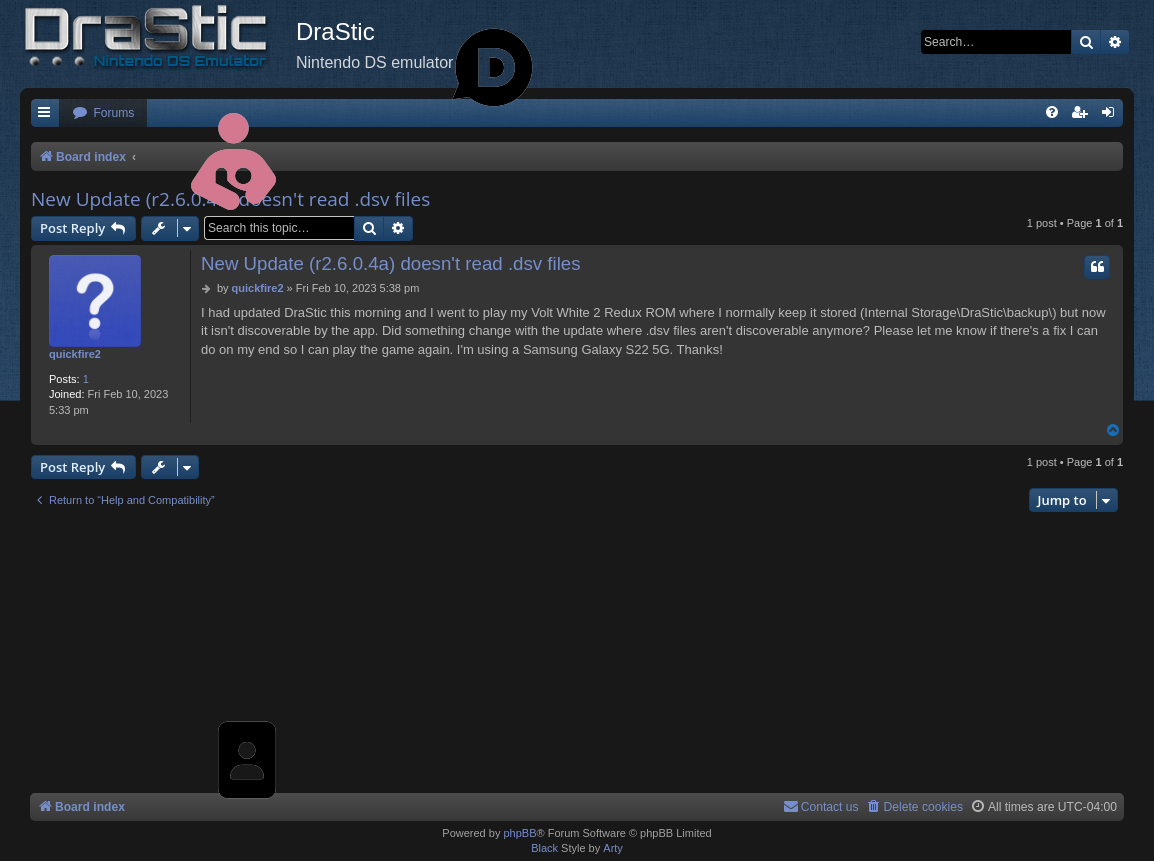 This screenshot has height=861, width=1154. Describe the element at coordinates (247, 760) in the screenshot. I see `view profile picture or portrait image` at that location.